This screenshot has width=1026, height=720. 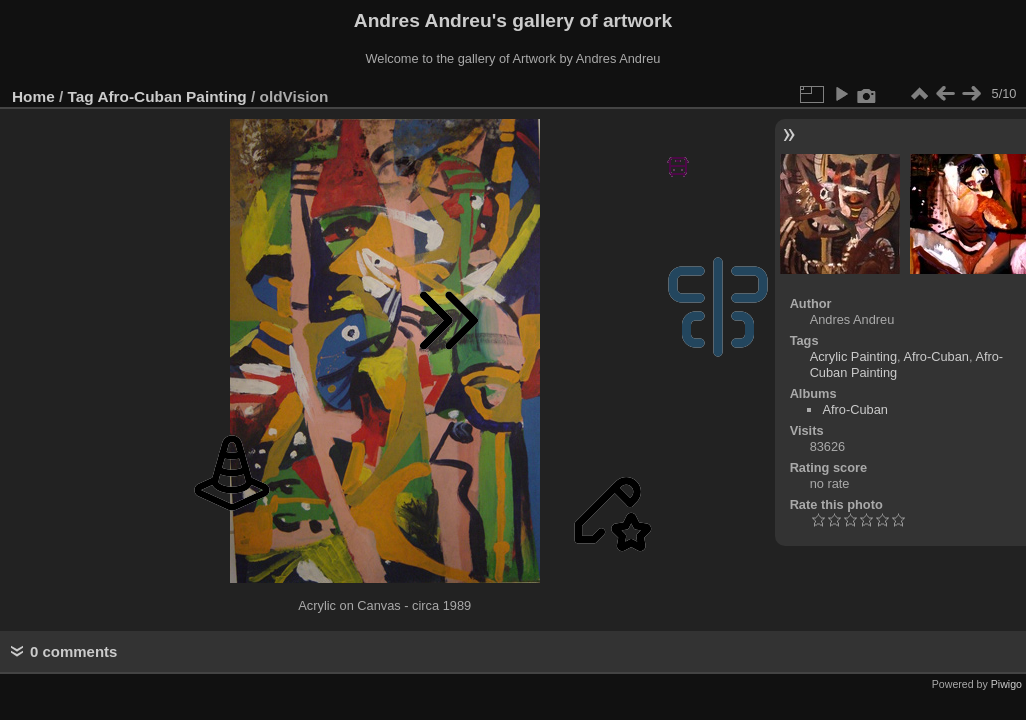 I want to click on view bus or public transit options, so click(x=678, y=167).